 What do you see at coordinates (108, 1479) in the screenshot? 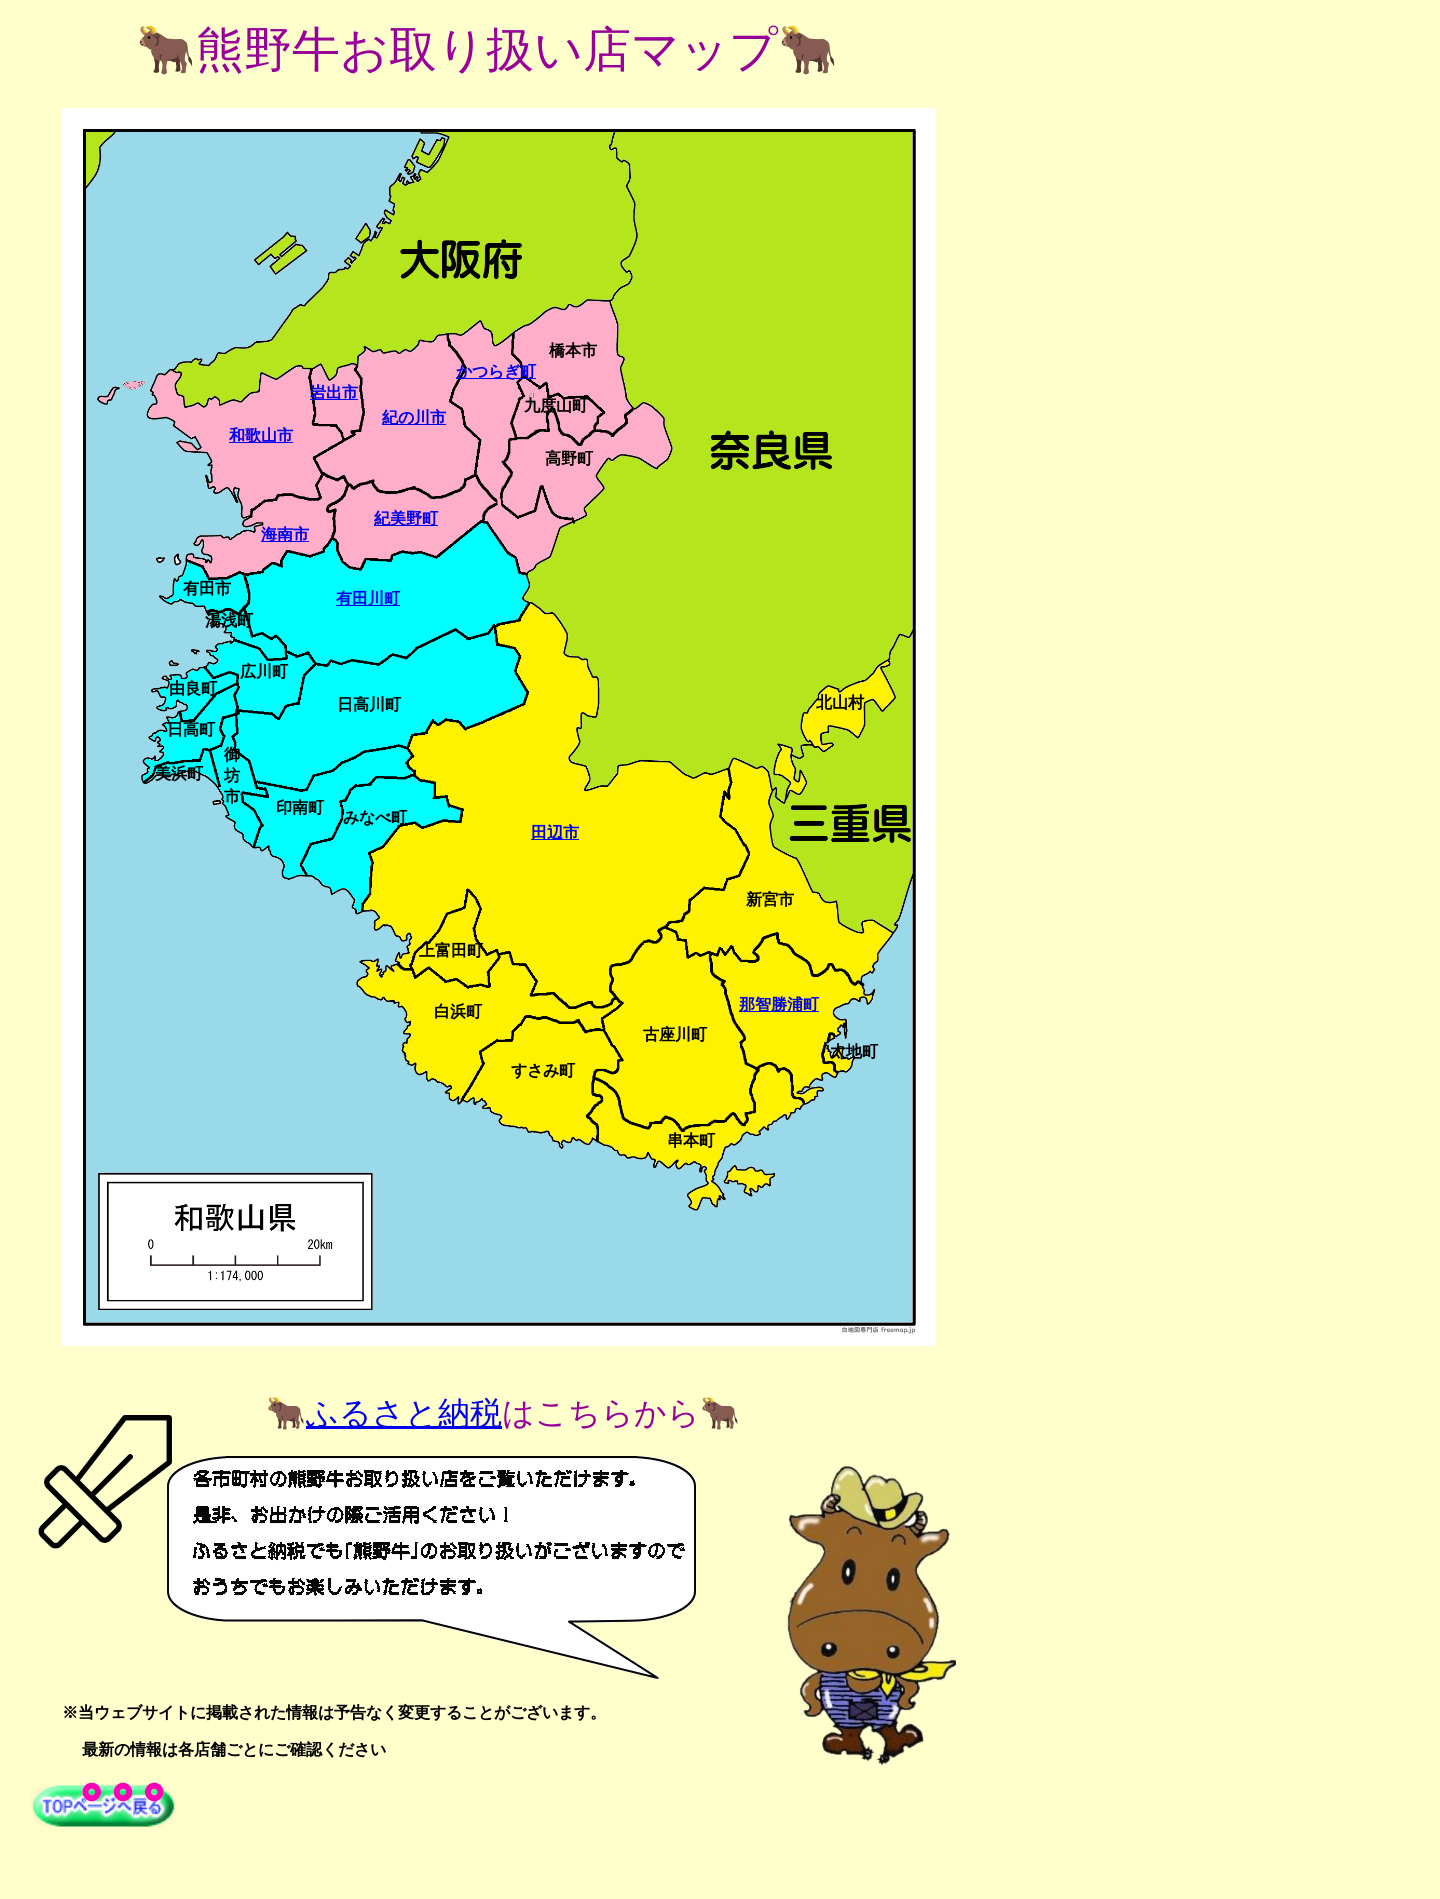
I see `access combat or battle features` at bounding box center [108, 1479].